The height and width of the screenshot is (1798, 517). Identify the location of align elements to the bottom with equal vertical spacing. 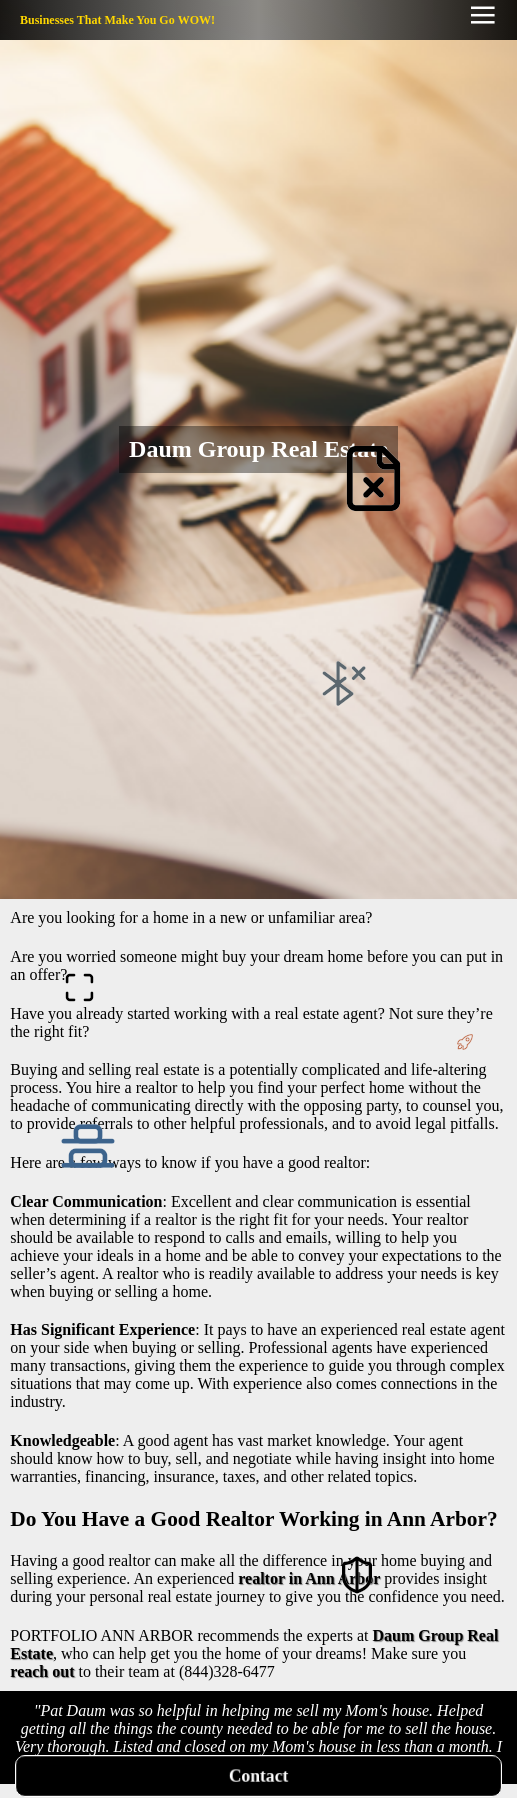
(88, 1146).